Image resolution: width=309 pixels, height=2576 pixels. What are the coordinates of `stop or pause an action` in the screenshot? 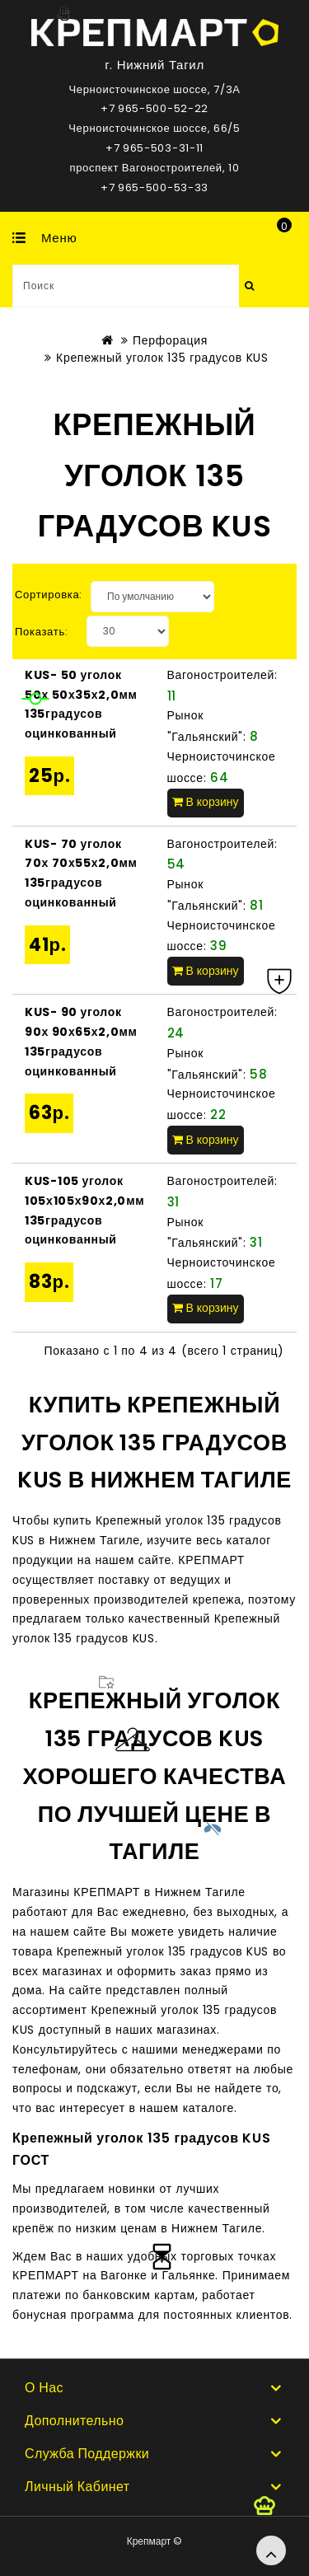 It's located at (63, 13).